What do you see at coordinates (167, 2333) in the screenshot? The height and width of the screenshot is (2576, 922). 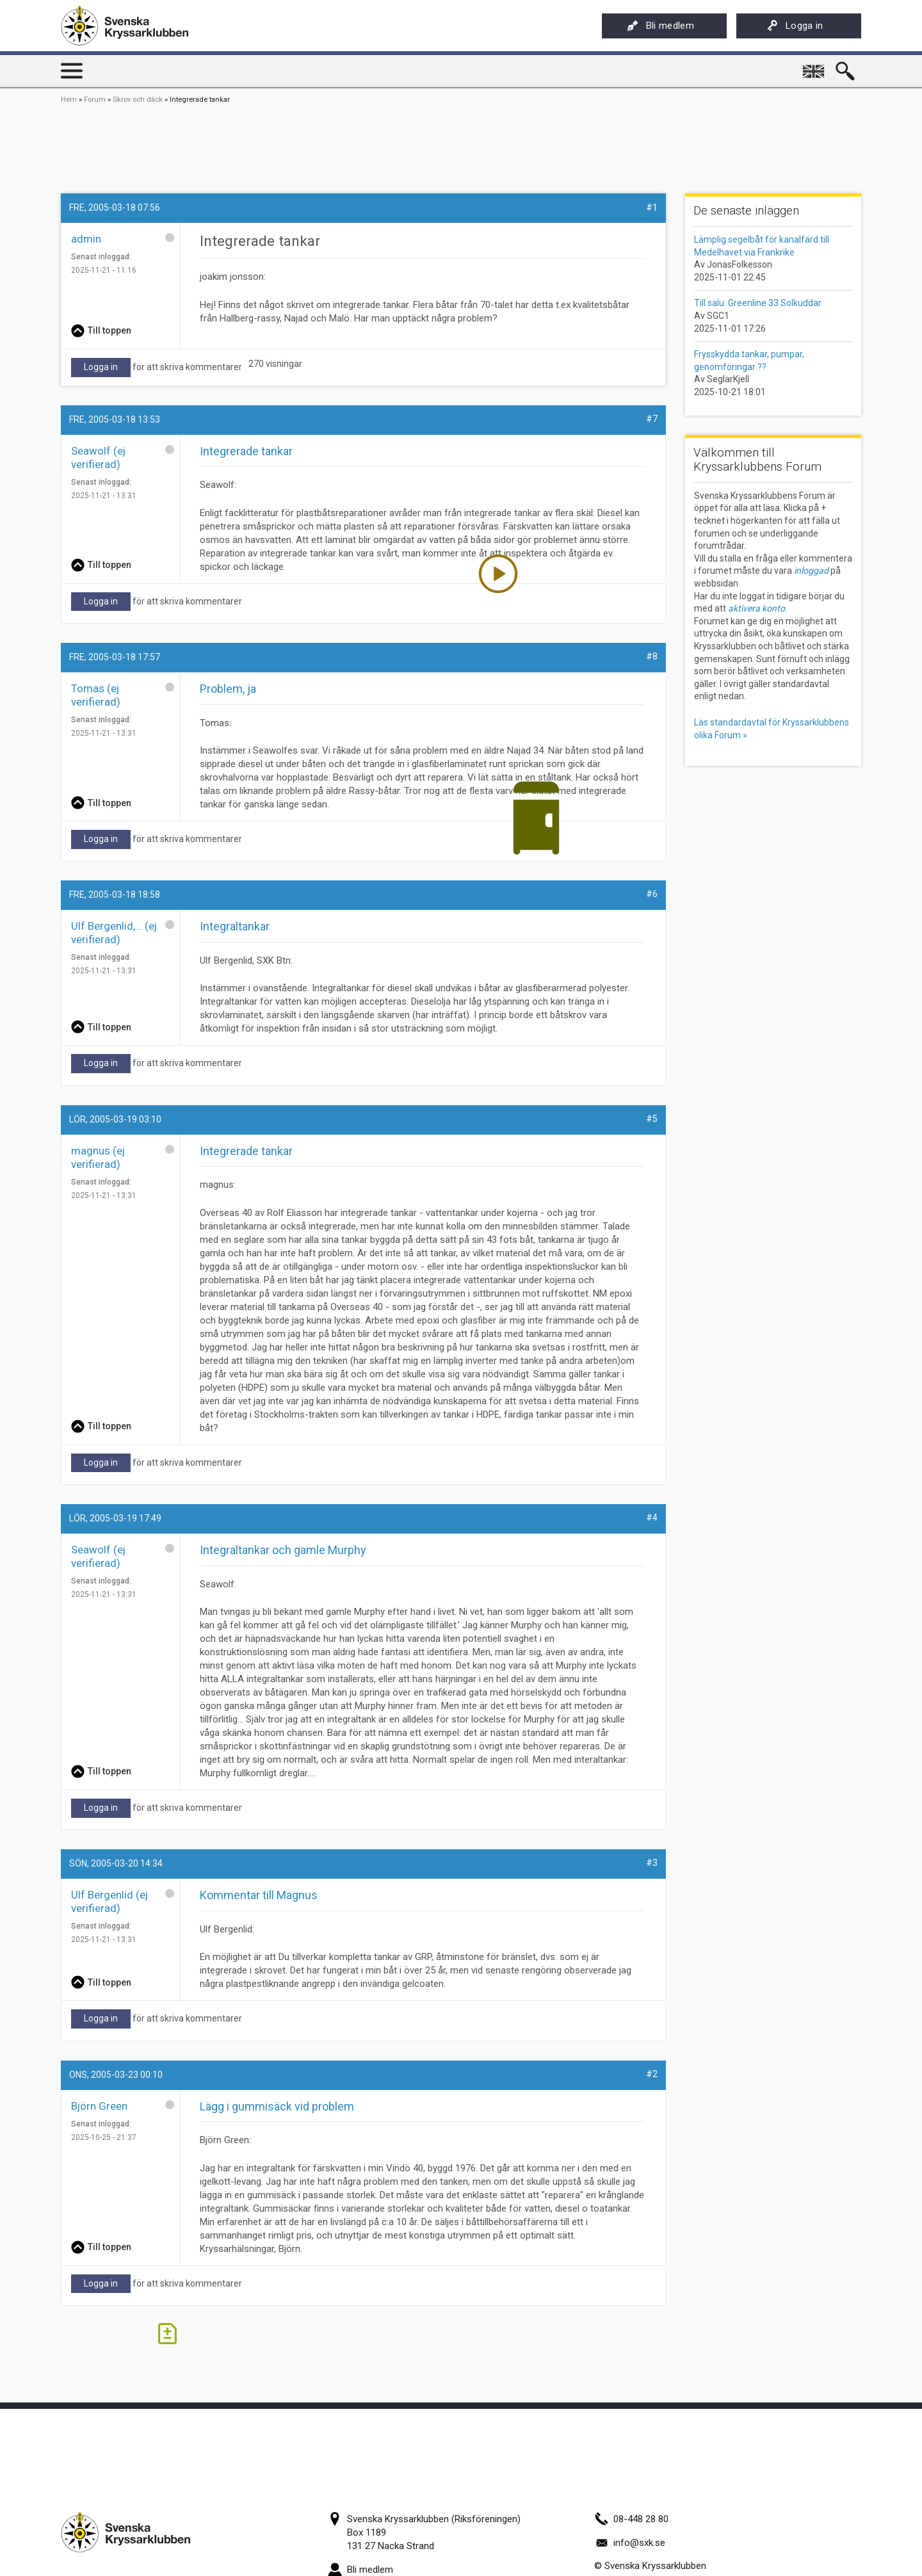 I see `view file differences or changes` at bounding box center [167, 2333].